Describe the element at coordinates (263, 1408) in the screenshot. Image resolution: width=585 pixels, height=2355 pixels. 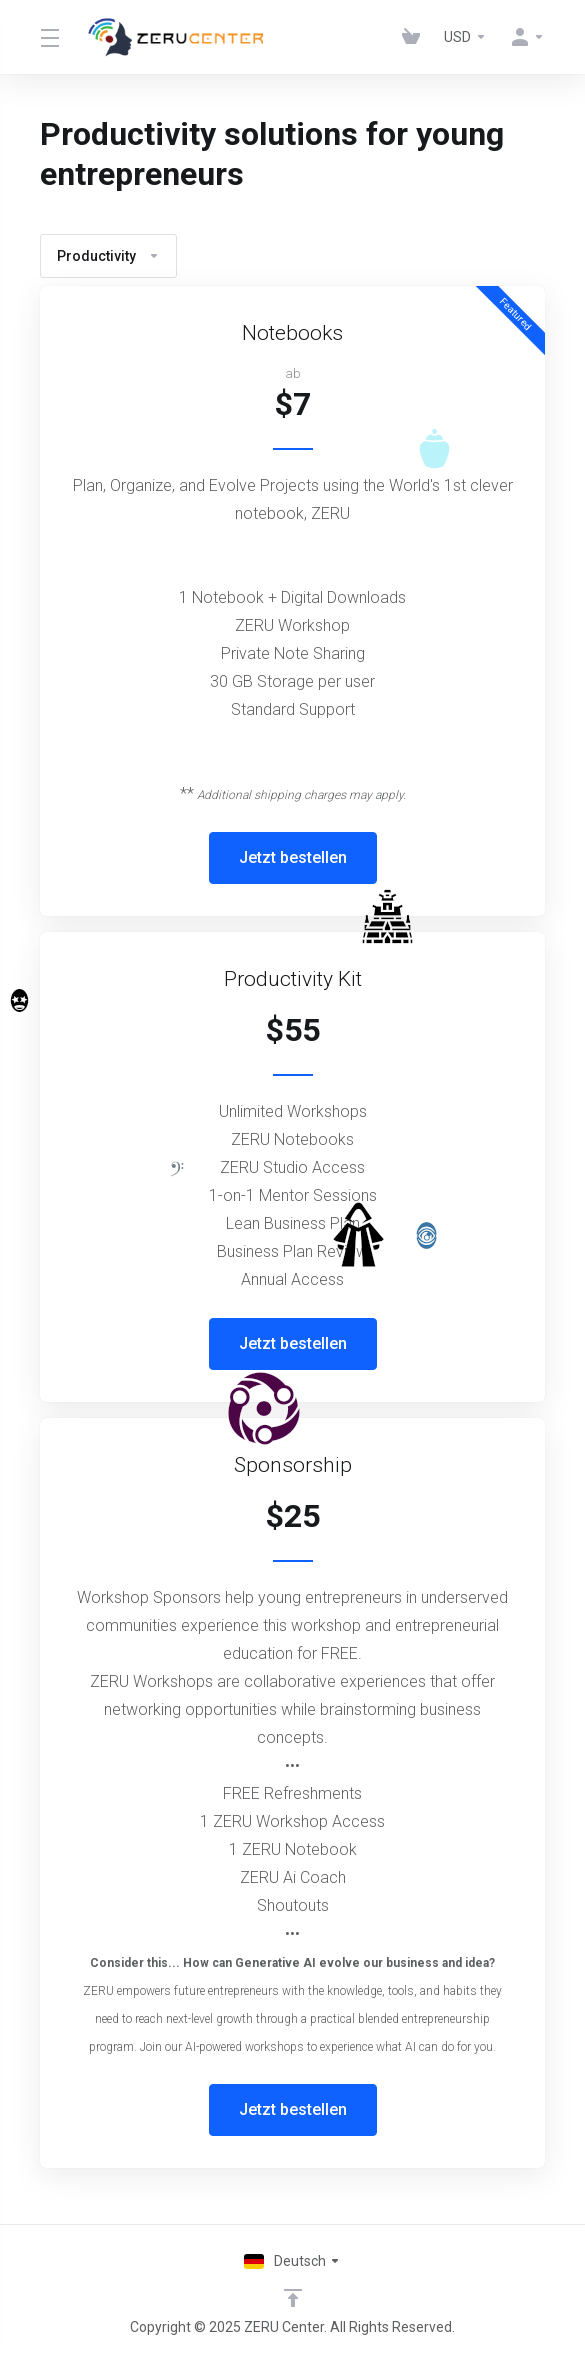
I see `decorative symbol representing infinity or interconnection` at that location.